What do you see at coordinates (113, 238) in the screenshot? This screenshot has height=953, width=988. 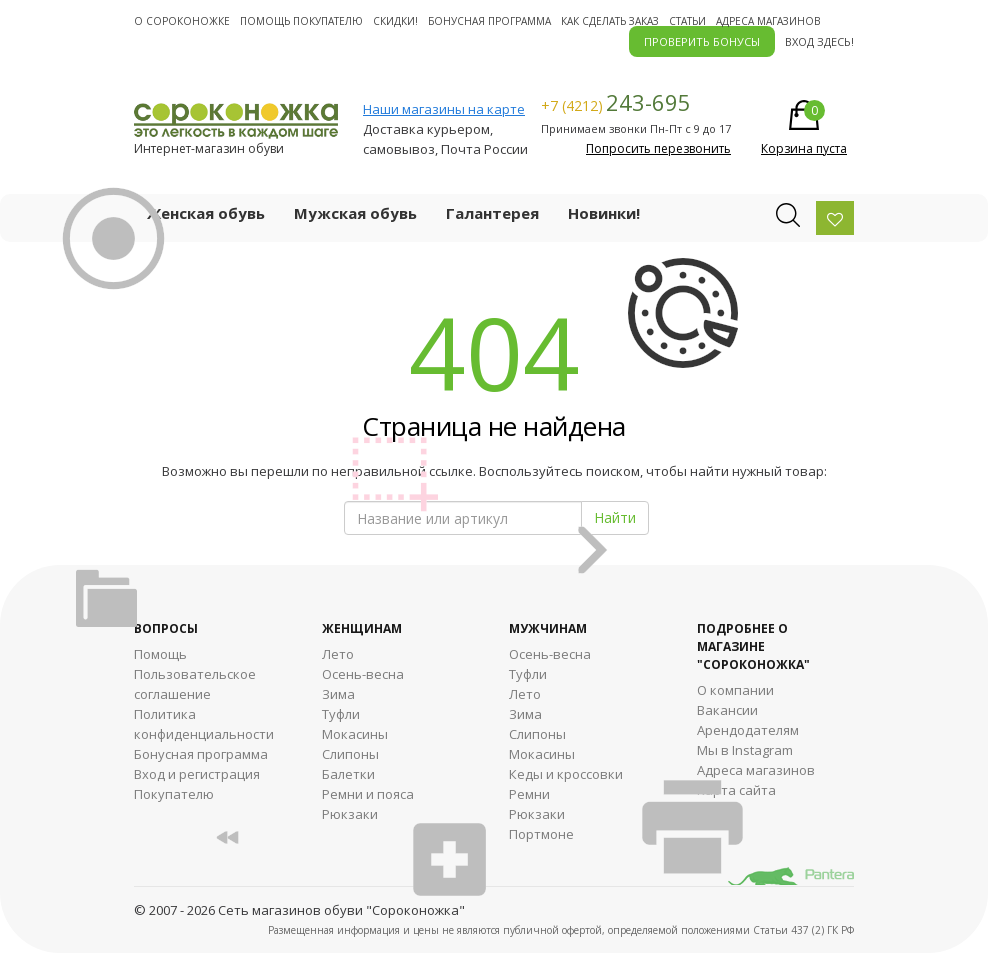 I see `indicates a selected radio button option` at bounding box center [113, 238].